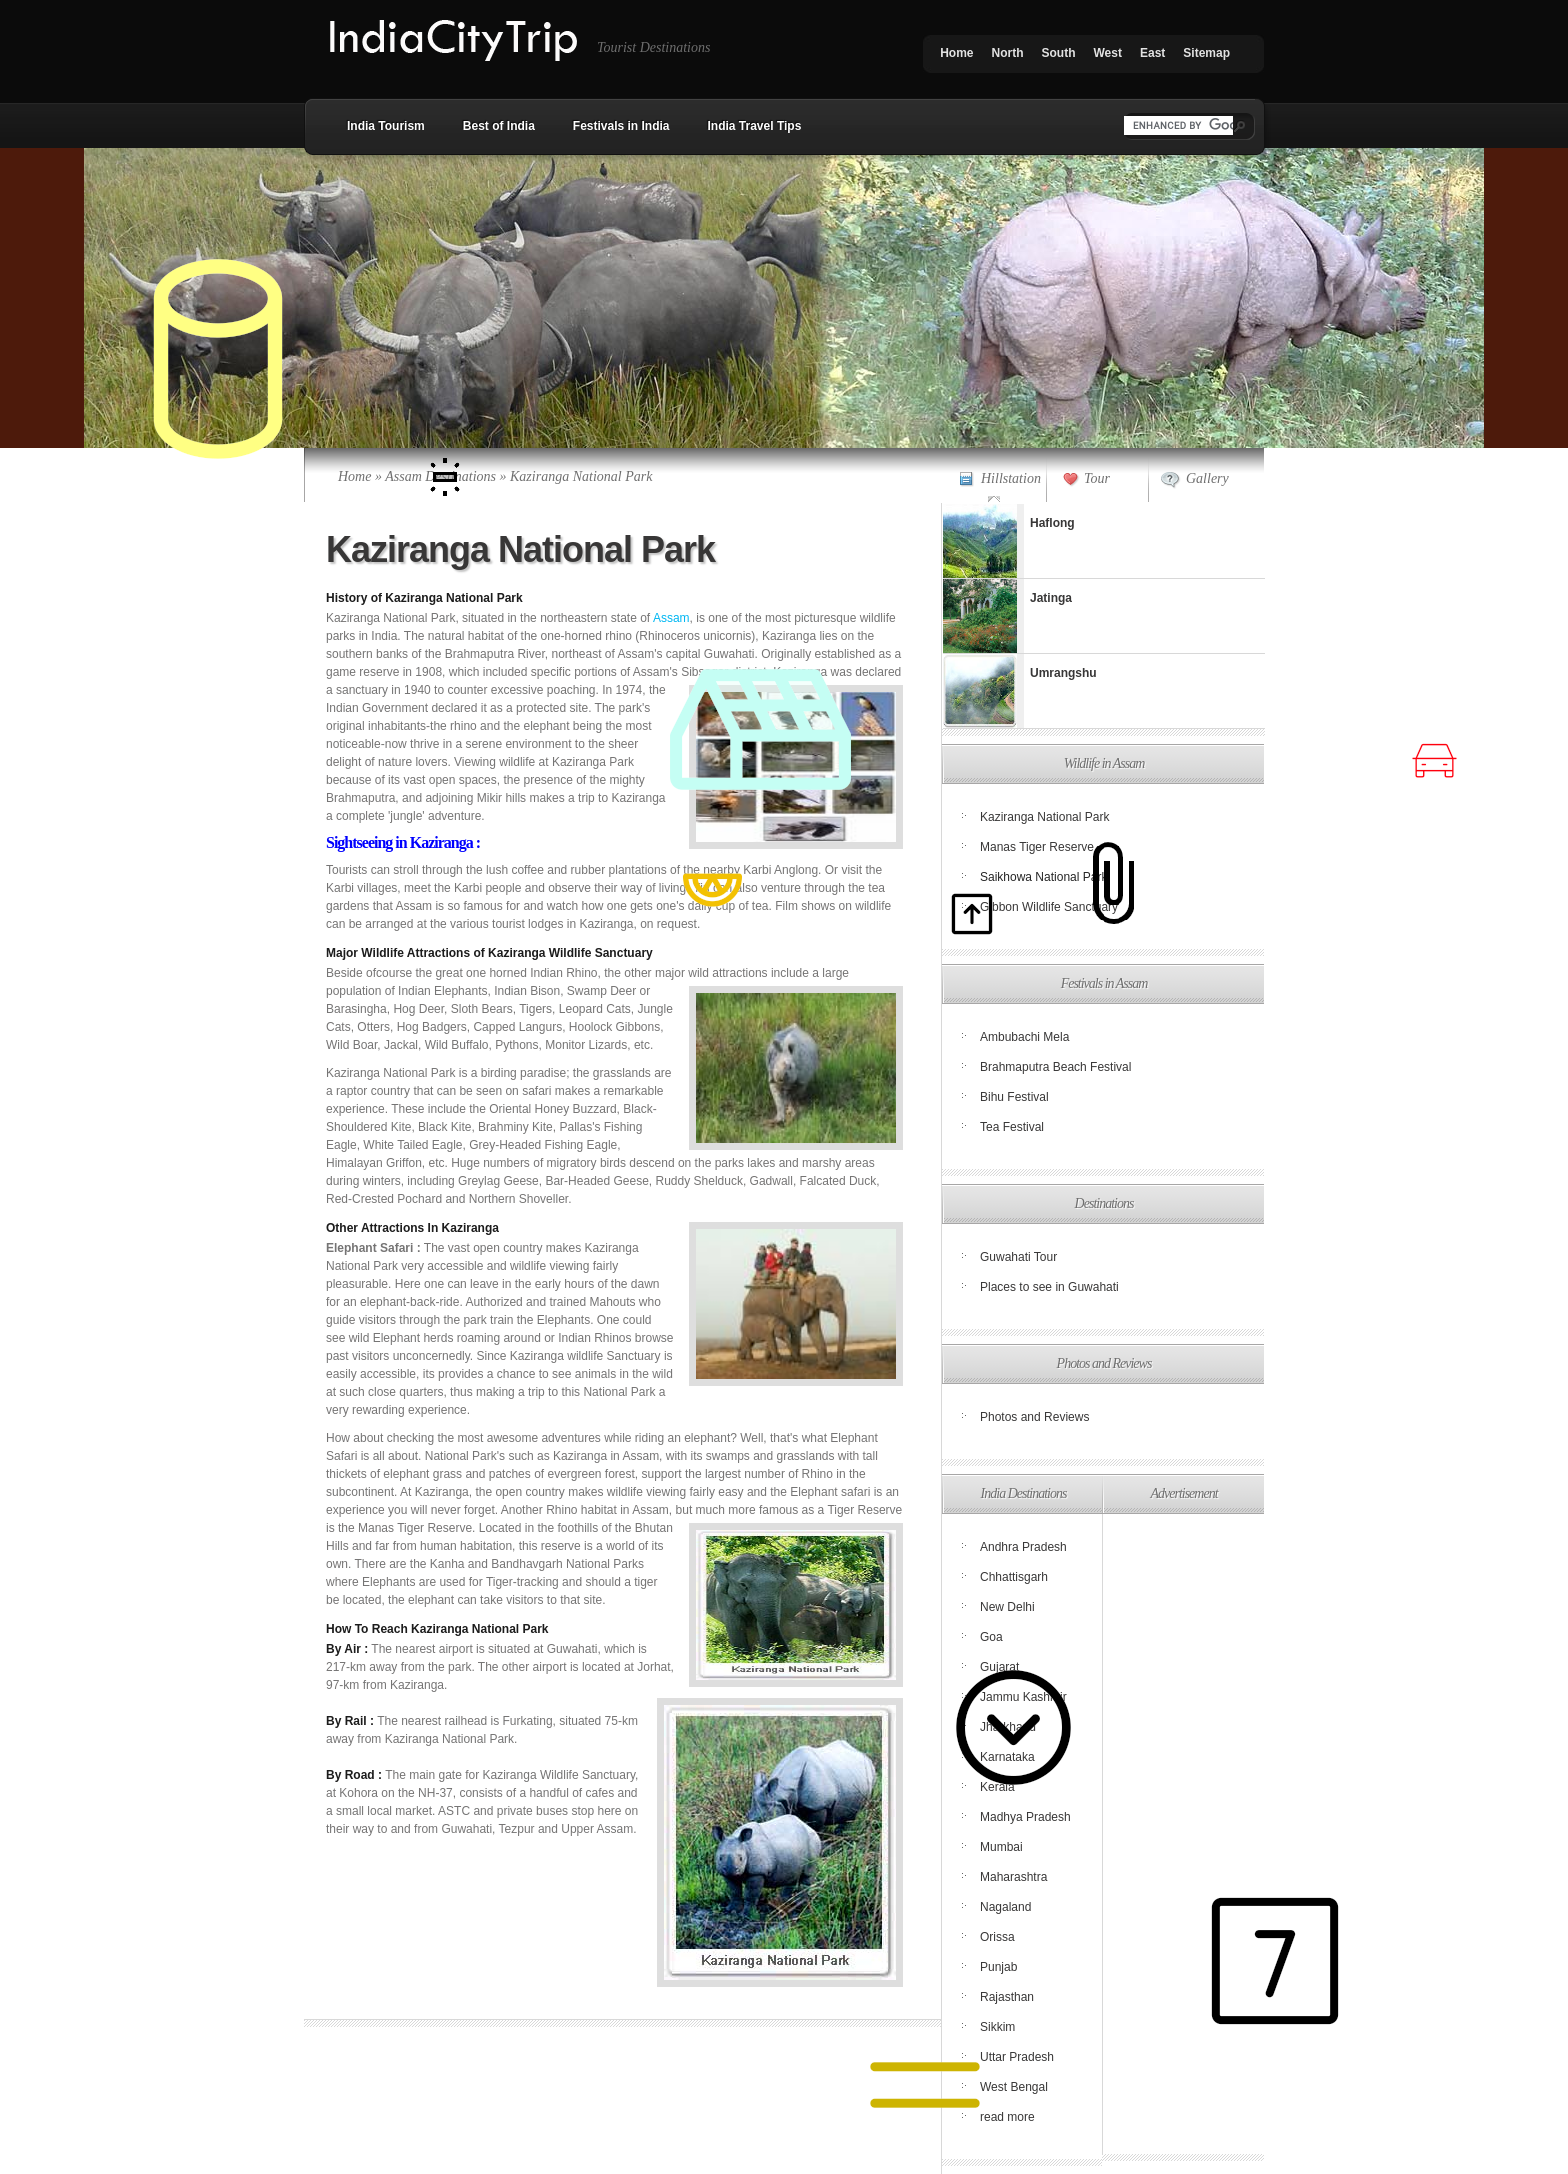  I want to click on view solar panel system status, so click(760, 735).